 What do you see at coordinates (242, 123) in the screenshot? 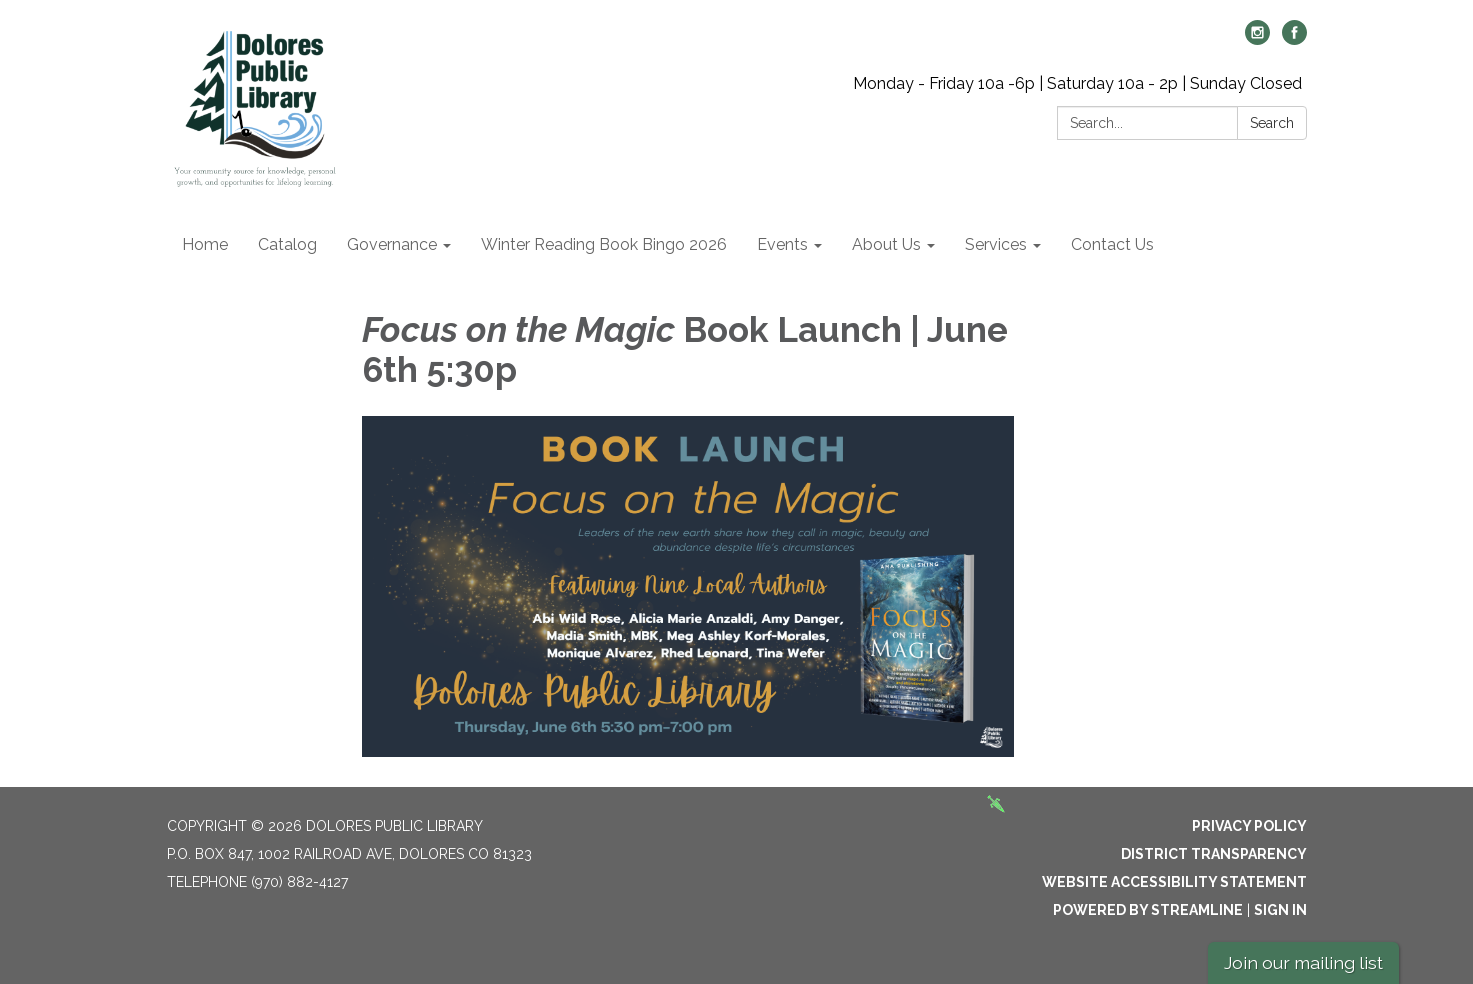
I see `access otamatone or novelty instrument sounds` at bounding box center [242, 123].